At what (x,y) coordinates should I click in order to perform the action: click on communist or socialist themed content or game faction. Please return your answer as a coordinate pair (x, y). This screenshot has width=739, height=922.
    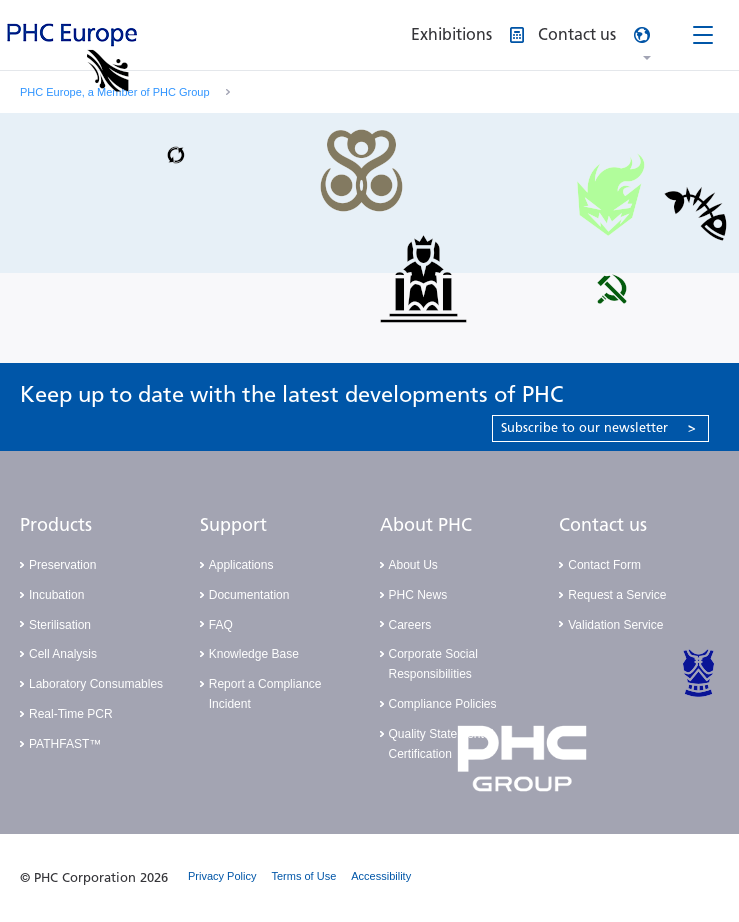
    Looking at the image, I should click on (612, 289).